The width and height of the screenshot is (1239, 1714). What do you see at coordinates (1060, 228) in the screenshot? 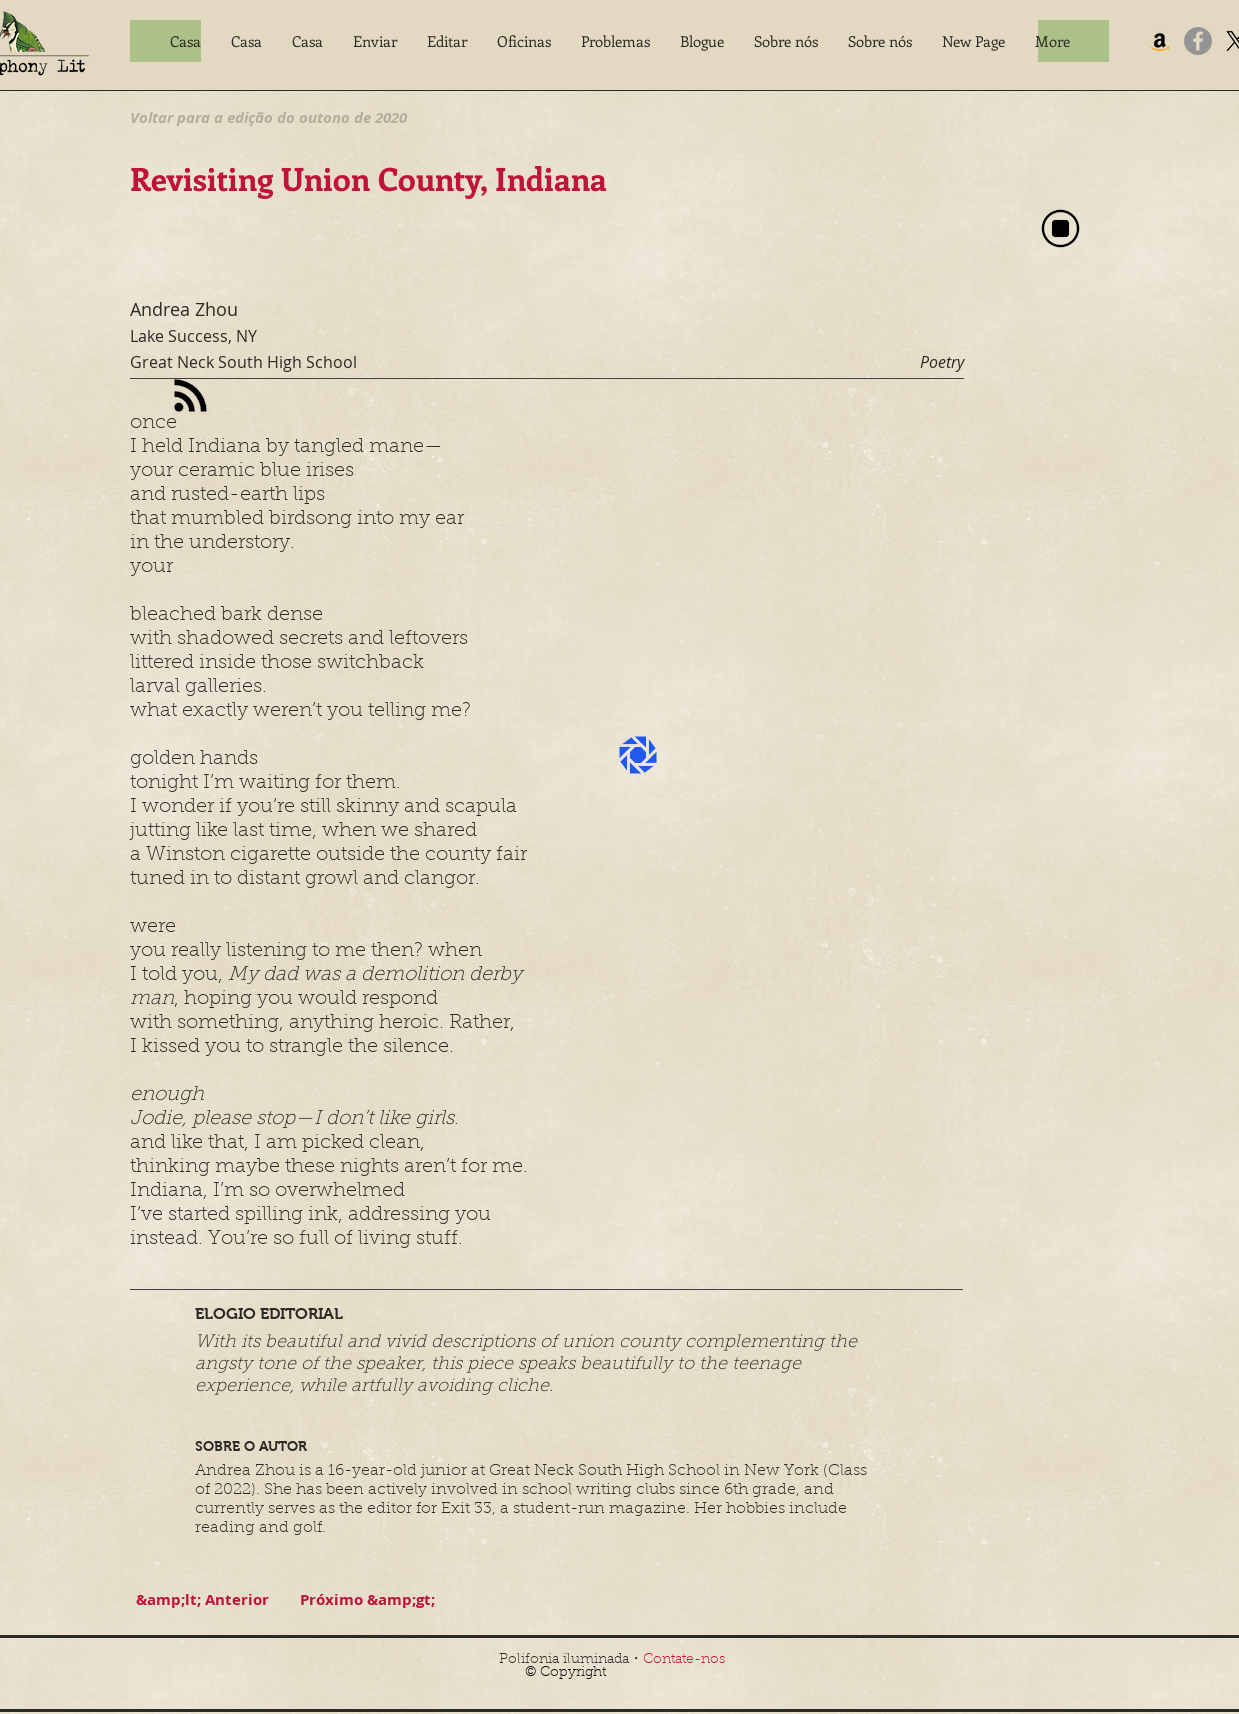
I see `stop or halt a current process` at bounding box center [1060, 228].